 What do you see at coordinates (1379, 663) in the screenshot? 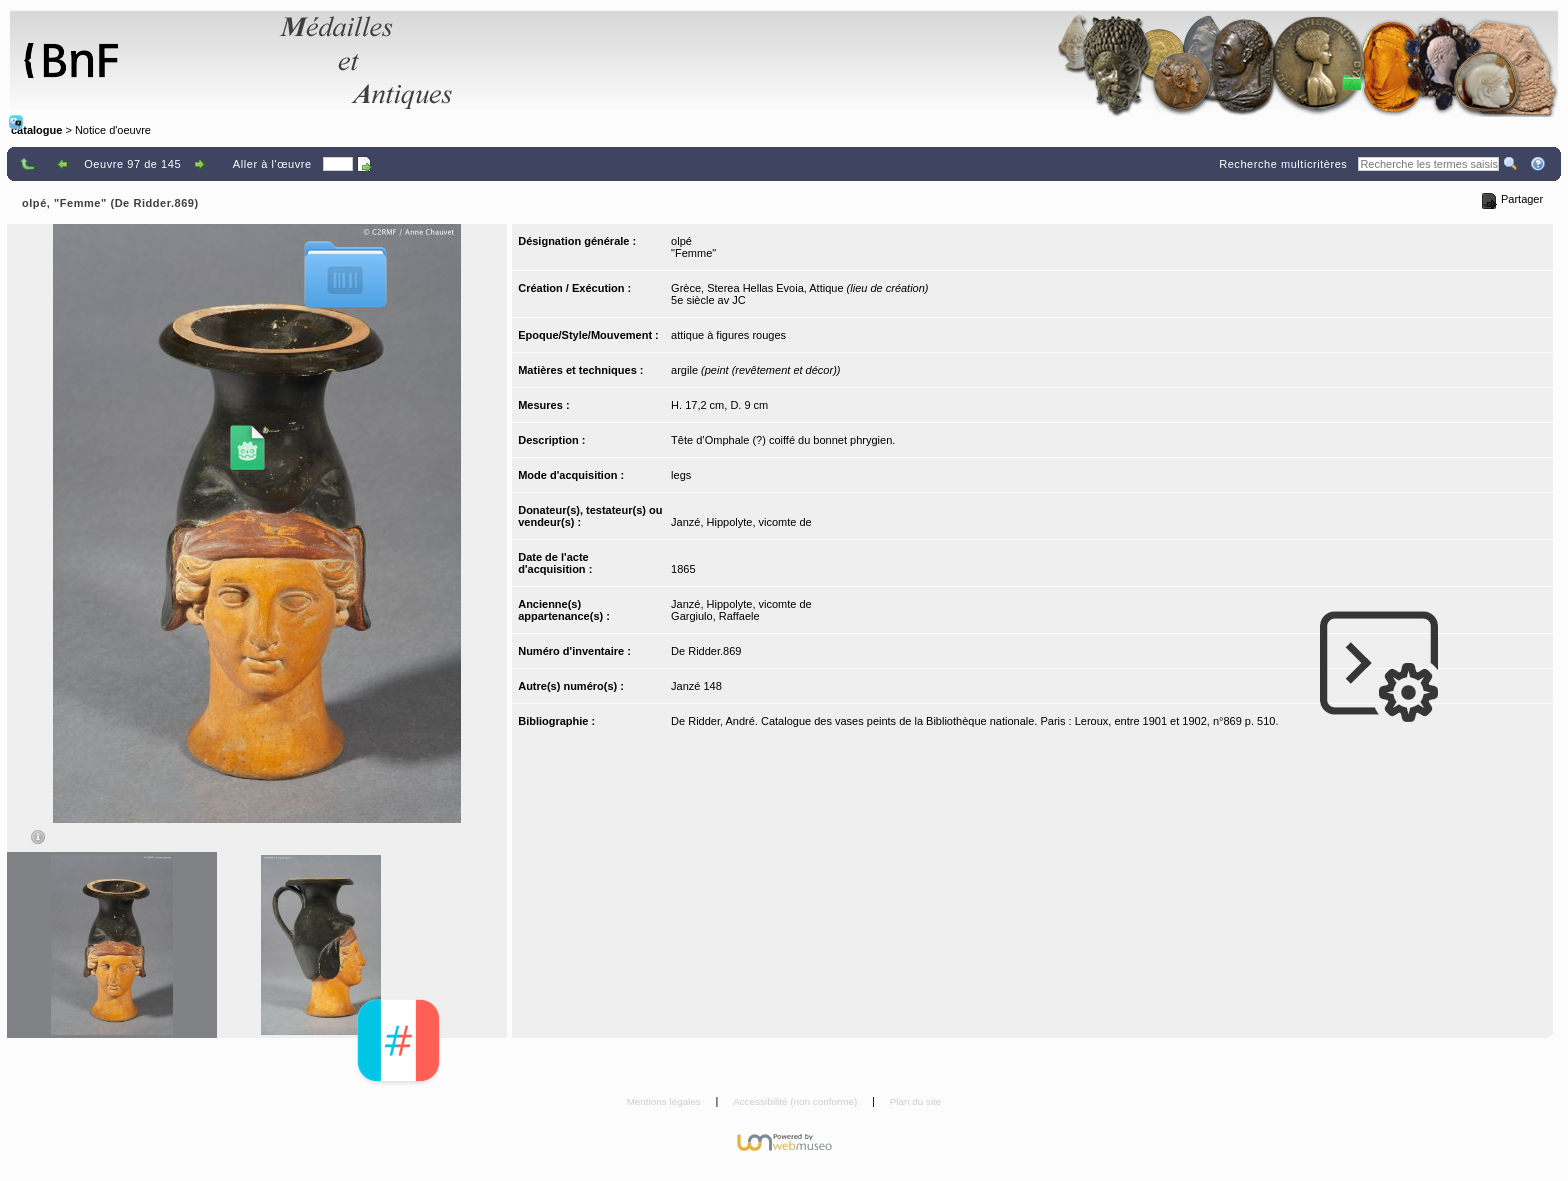
I see `open terminal preferences` at bounding box center [1379, 663].